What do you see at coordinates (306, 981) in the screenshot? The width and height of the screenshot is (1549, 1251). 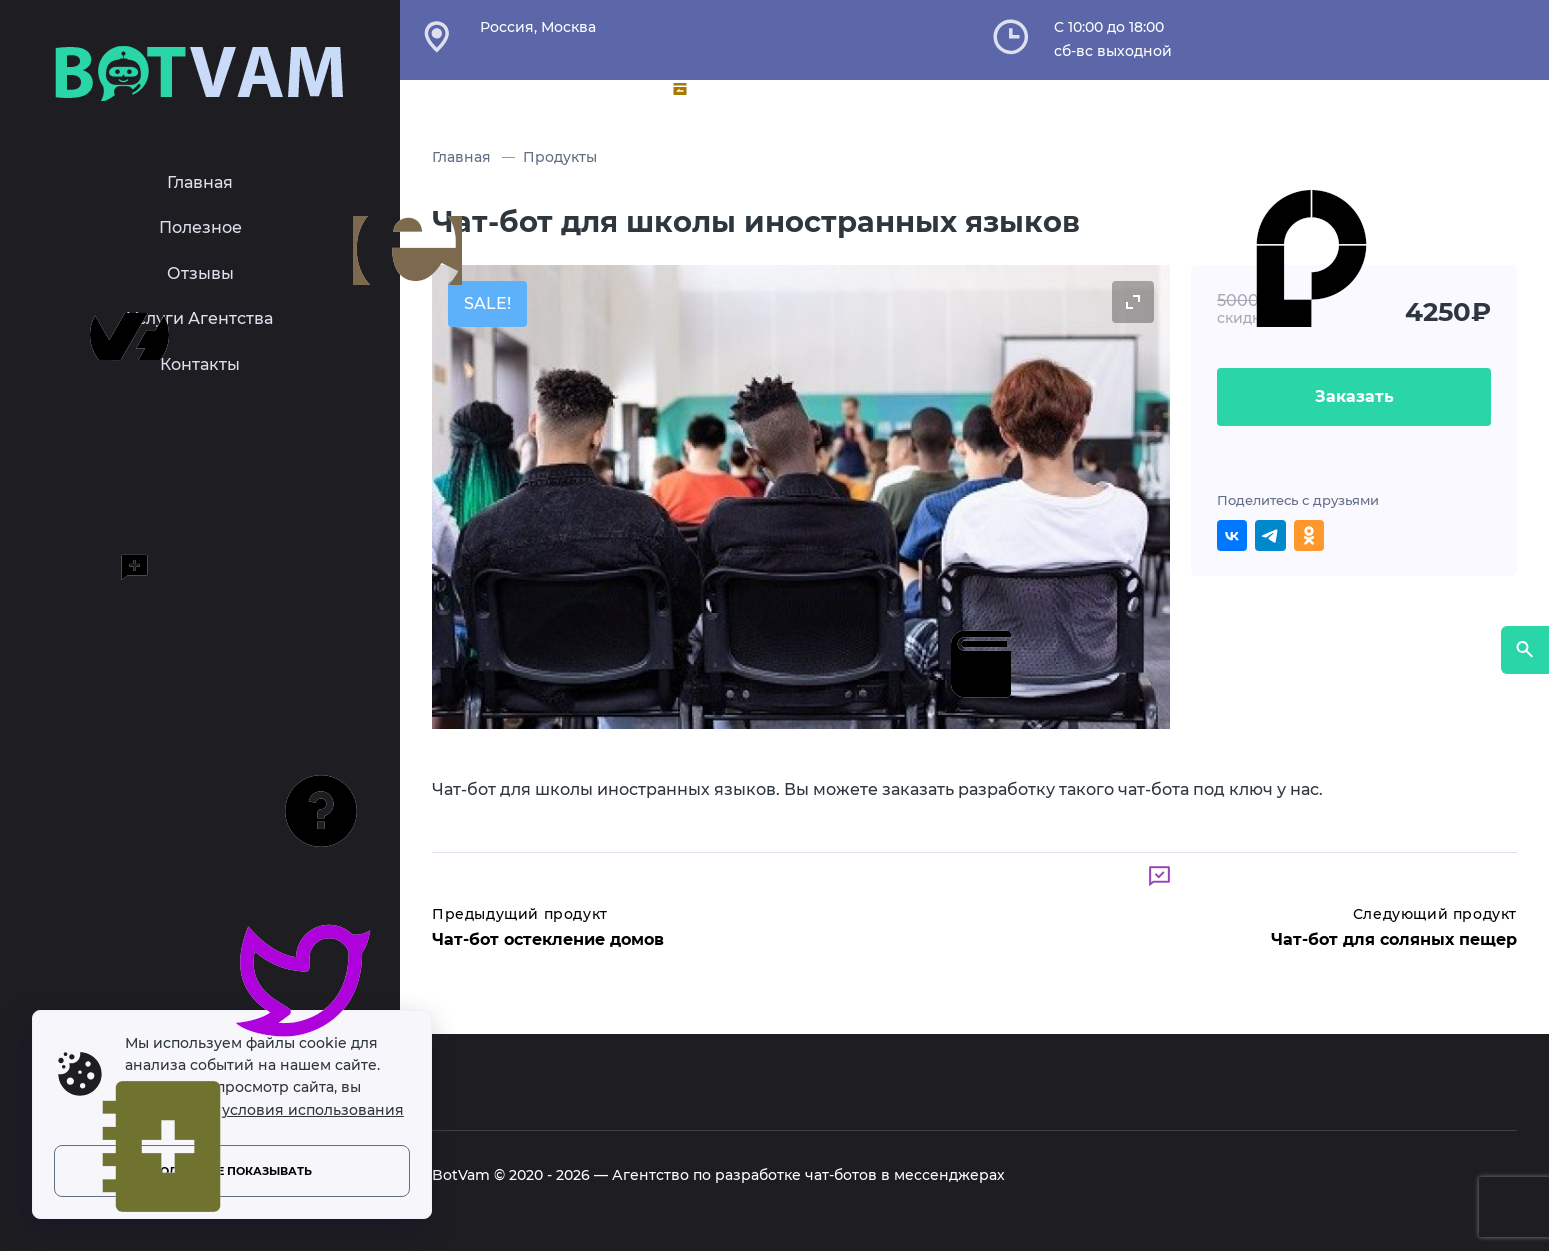 I see `open twitter` at bounding box center [306, 981].